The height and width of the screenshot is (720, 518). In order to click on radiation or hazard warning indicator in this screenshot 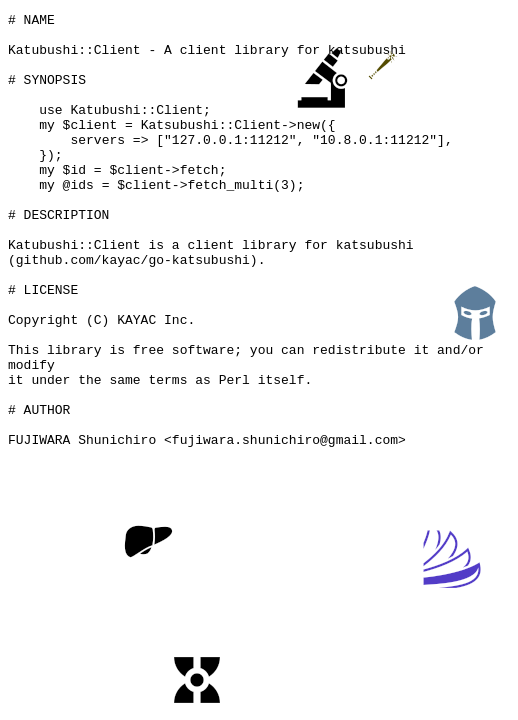, I will do `click(197, 680)`.